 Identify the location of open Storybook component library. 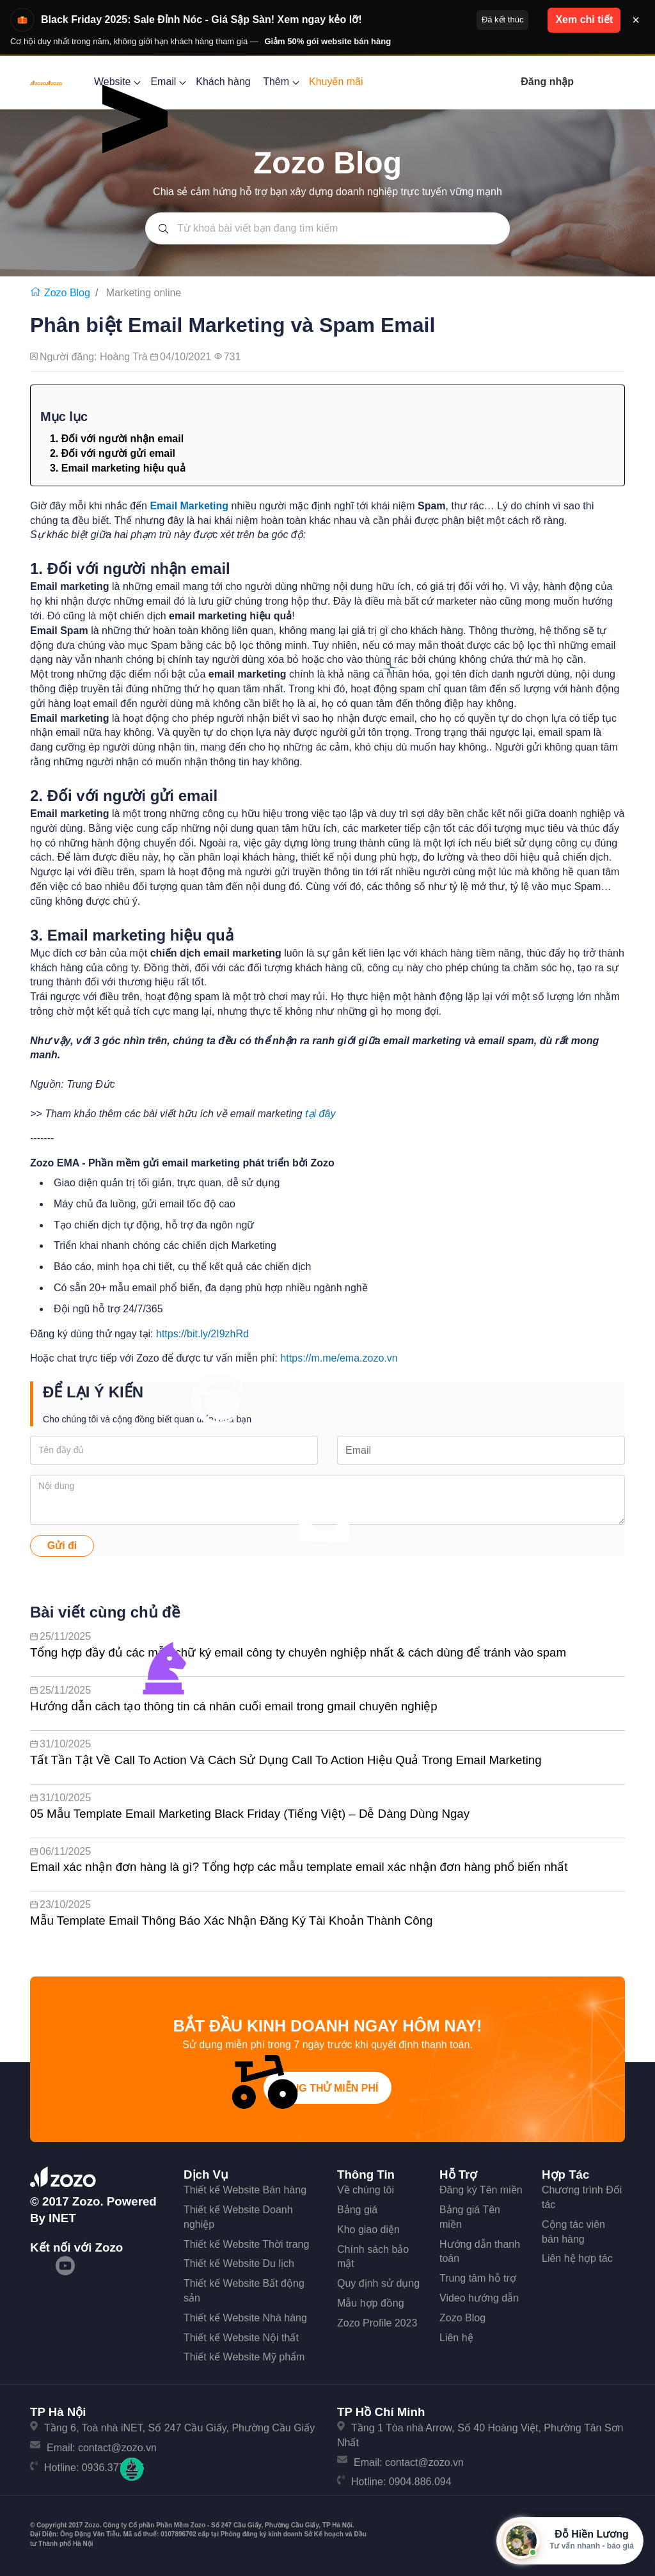
(323, 1510).